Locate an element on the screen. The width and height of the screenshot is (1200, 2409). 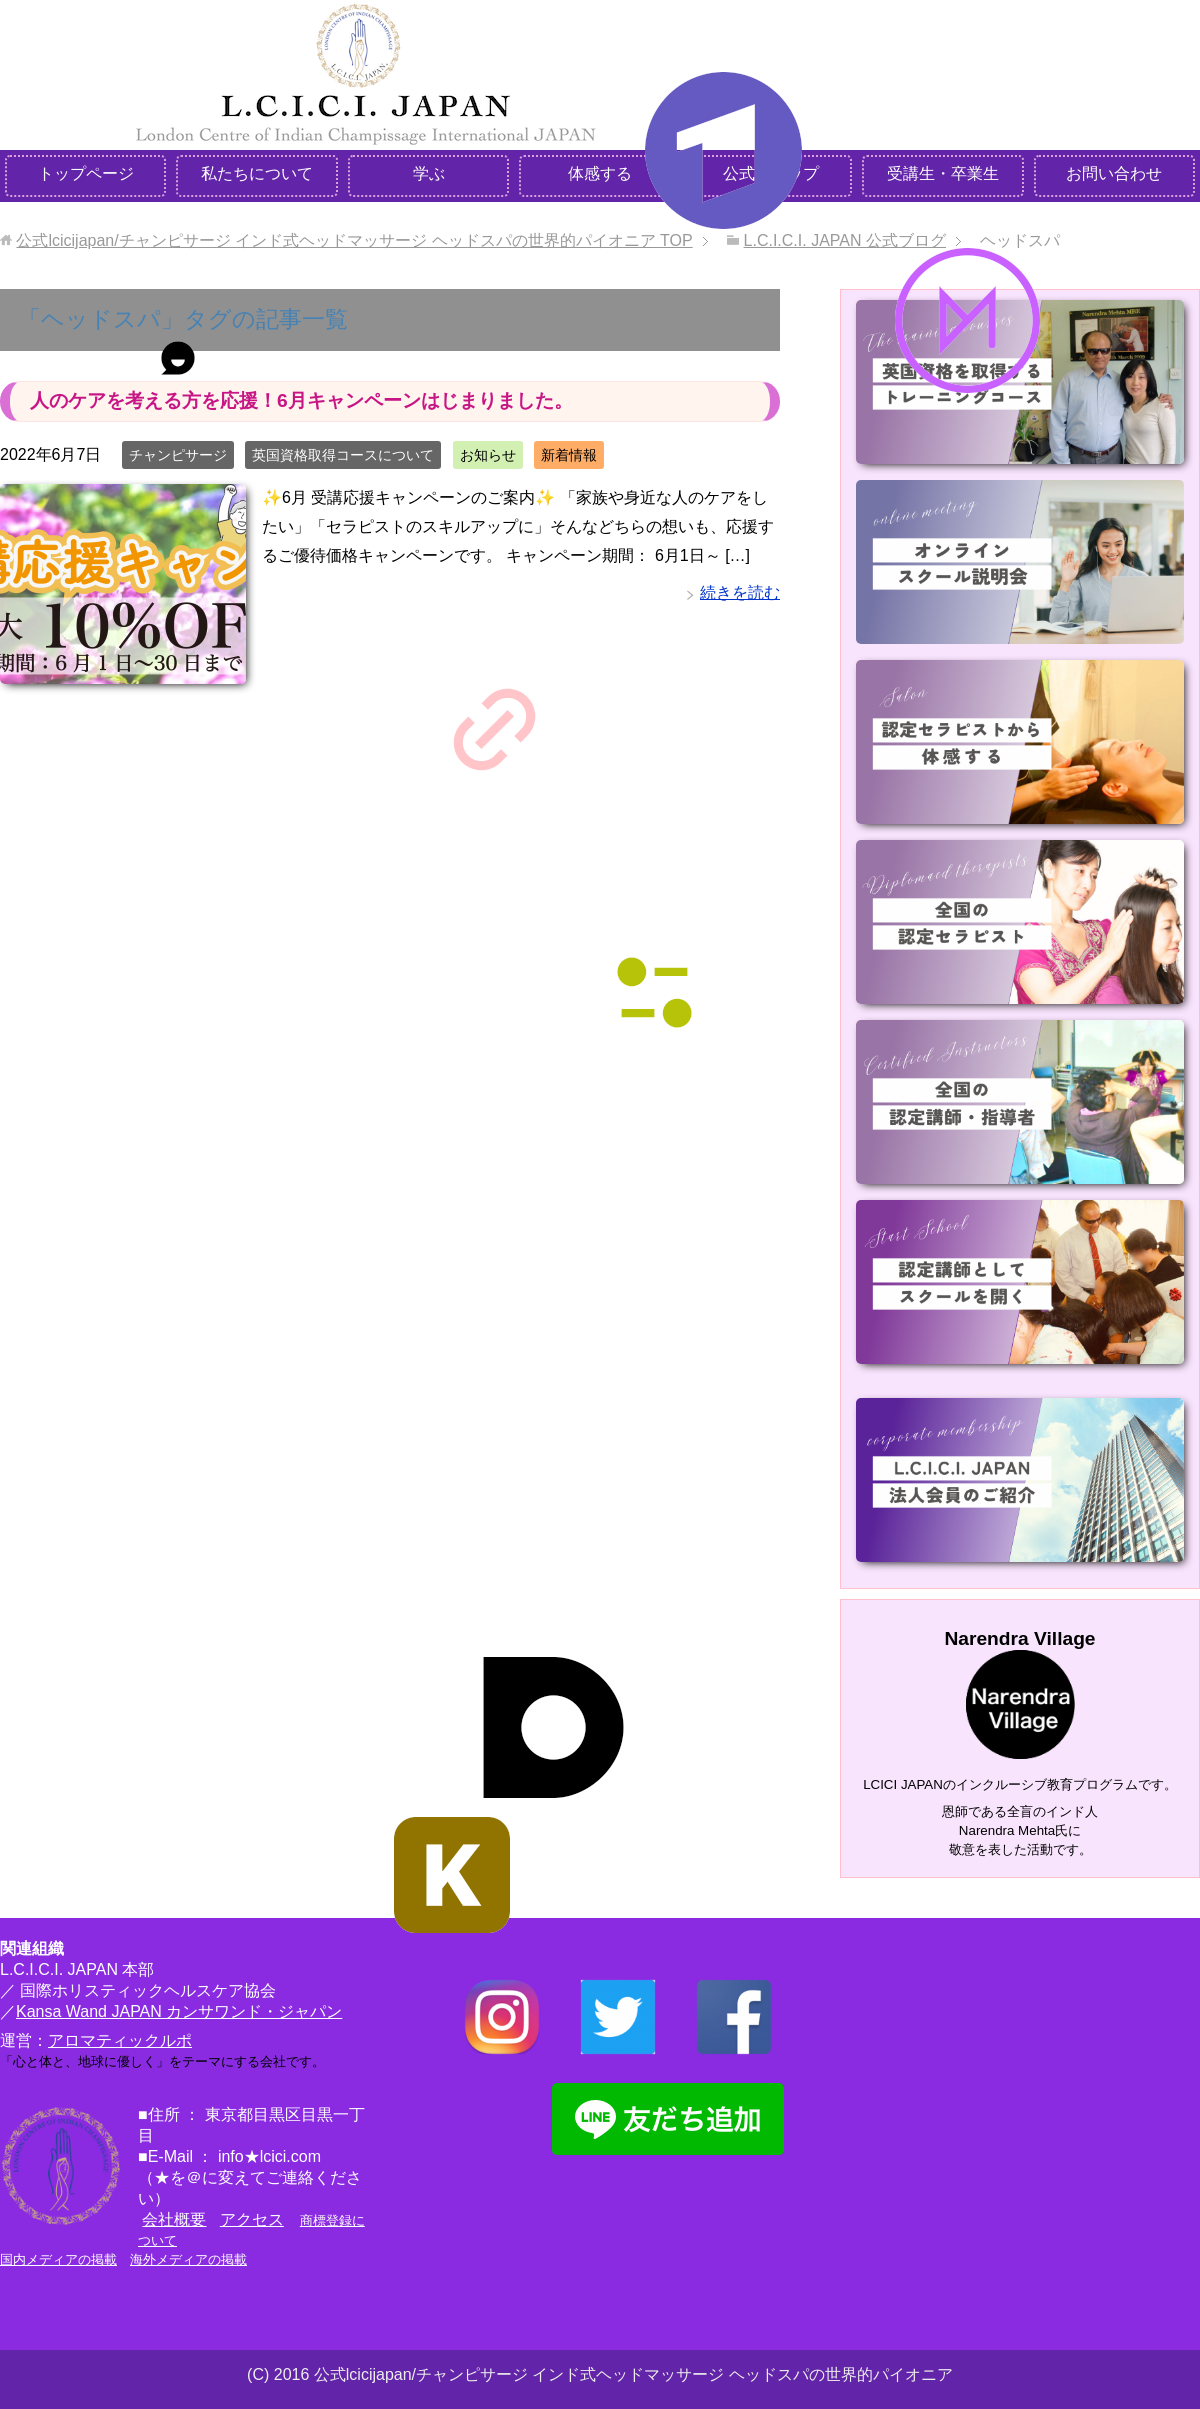
open chat with friendly support is located at coordinates (178, 358).